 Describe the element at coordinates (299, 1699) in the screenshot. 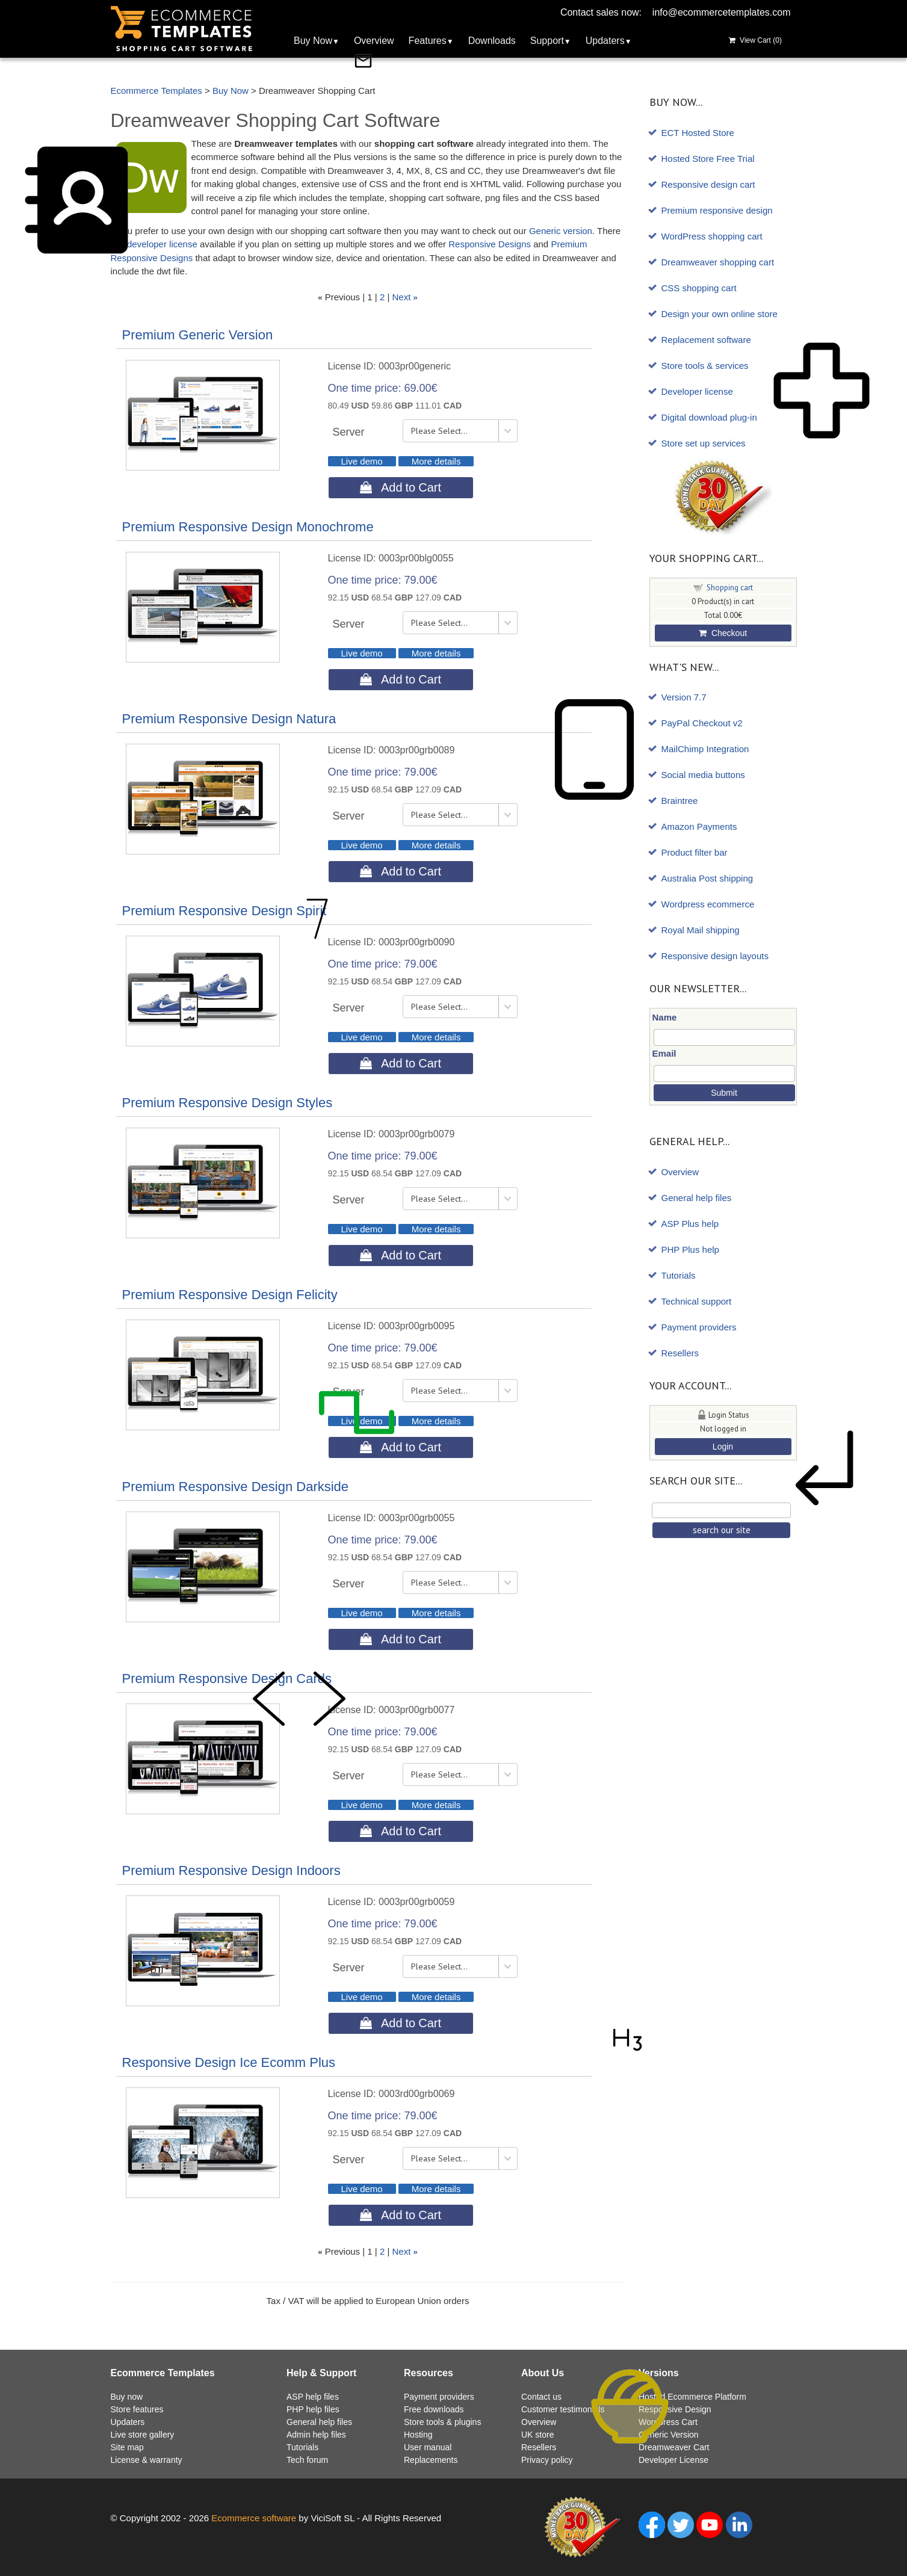

I see `view or edit source code` at that location.